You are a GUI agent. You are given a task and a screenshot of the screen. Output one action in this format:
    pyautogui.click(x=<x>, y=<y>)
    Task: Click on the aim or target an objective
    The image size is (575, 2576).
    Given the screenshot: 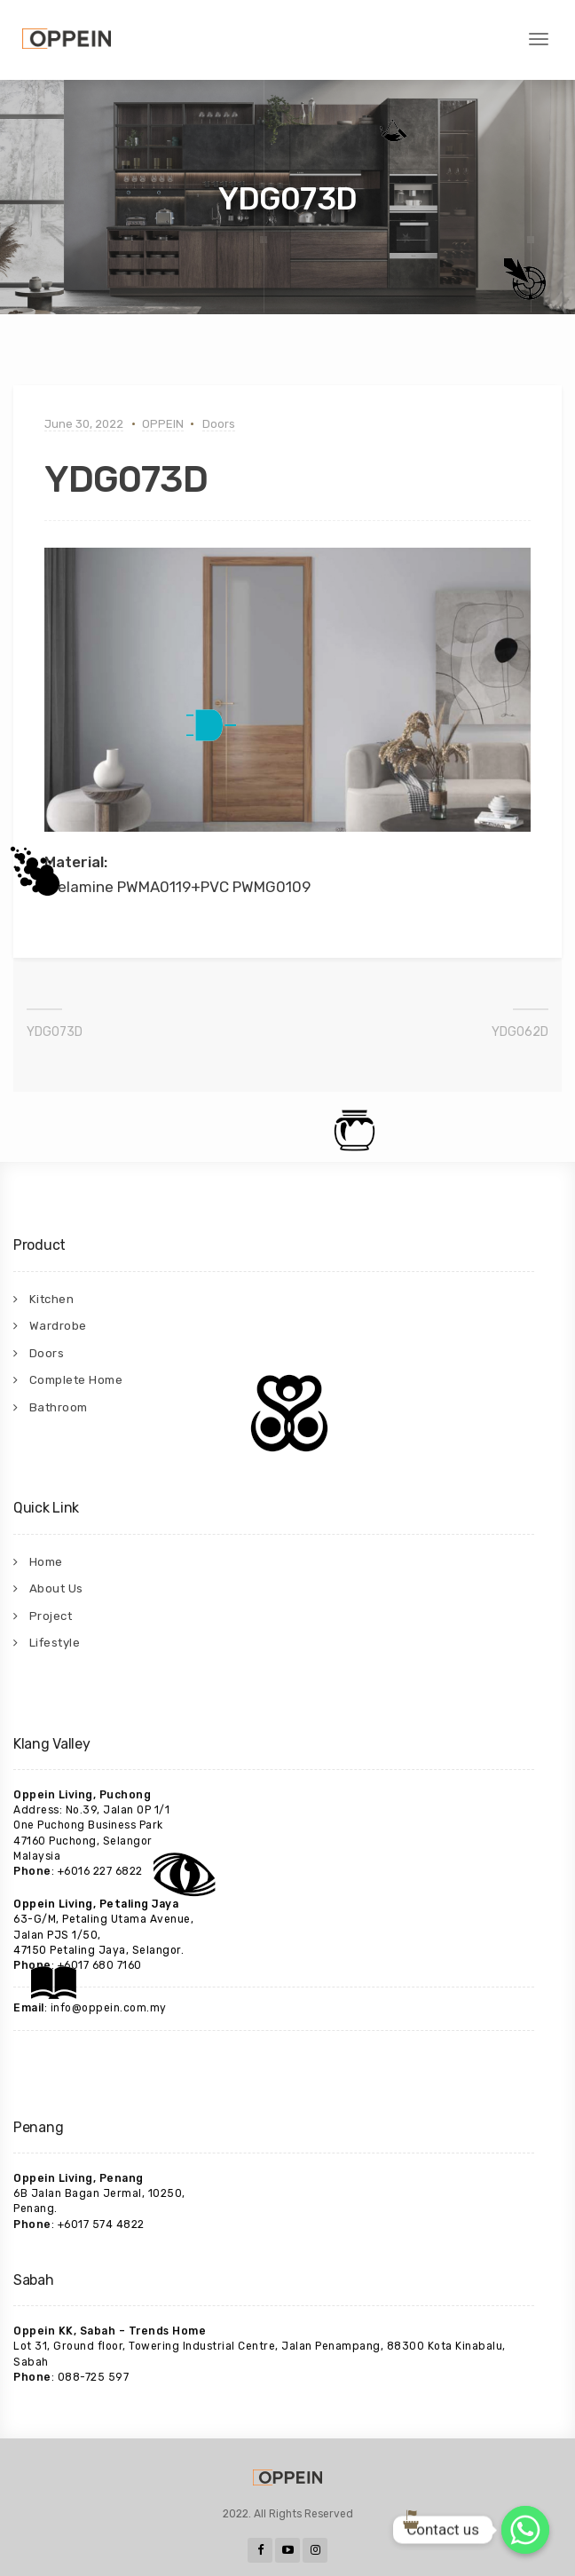 What is the action you would take?
    pyautogui.click(x=524, y=279)
    